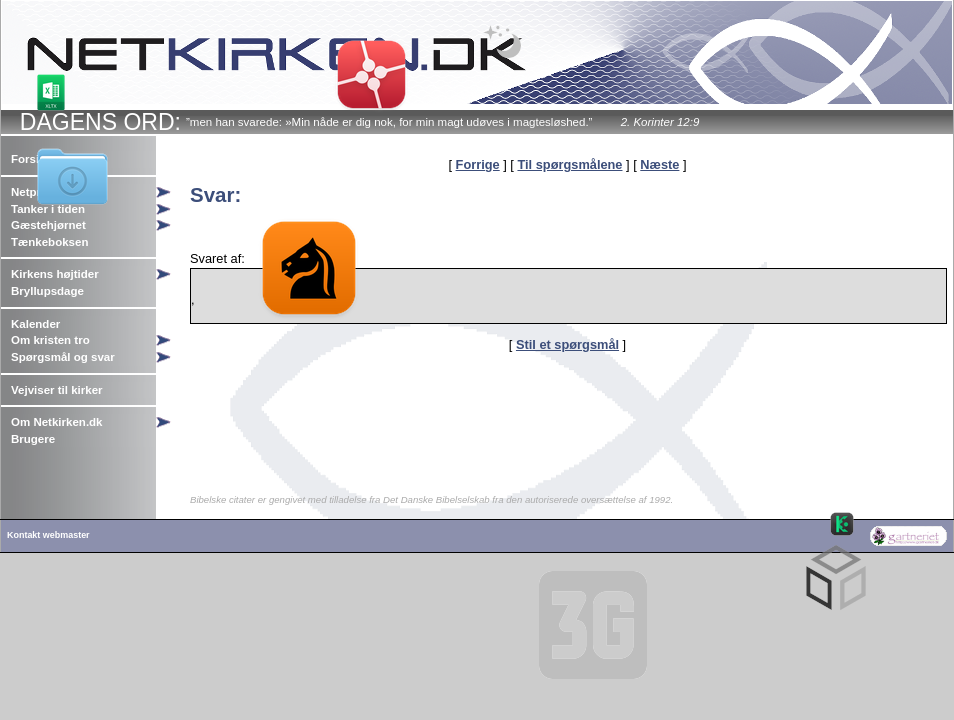  Describe the element at coordinates (371, 74) in the screenshot. I see `open rygel media server application` at that location.